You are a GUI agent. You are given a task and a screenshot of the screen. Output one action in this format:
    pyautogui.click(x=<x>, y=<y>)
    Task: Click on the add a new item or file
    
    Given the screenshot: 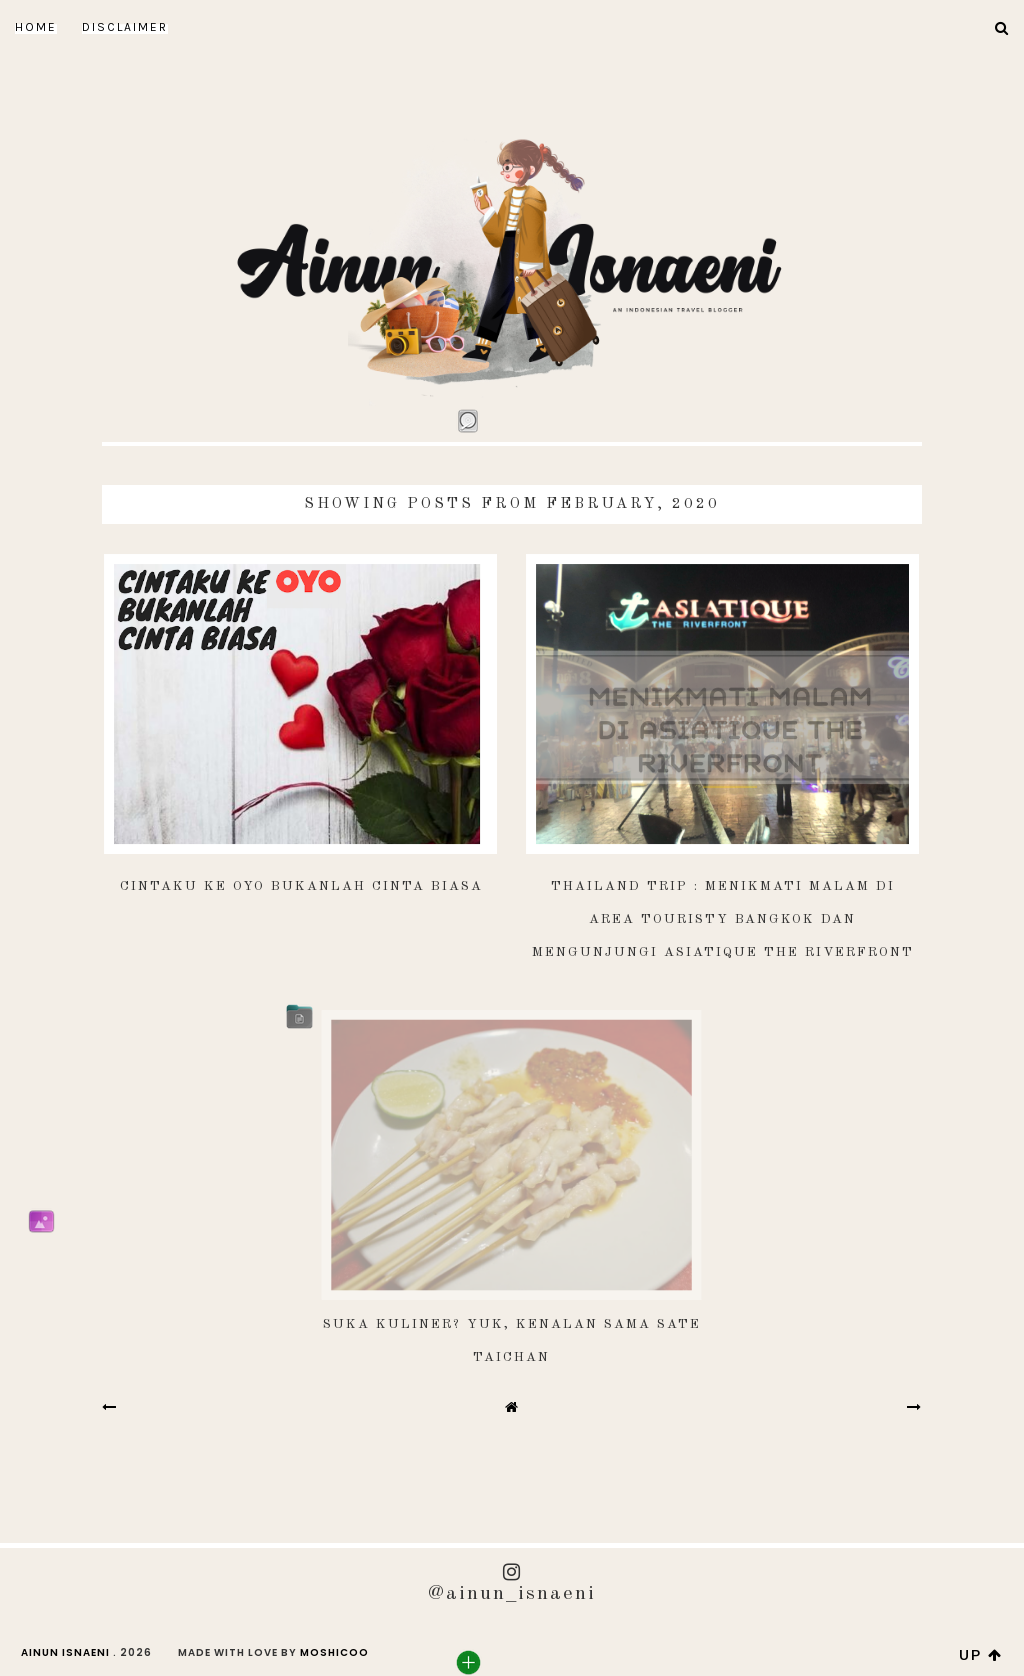 What is the action you would take?
    pyautogui.click(x=468, y=1662)
    